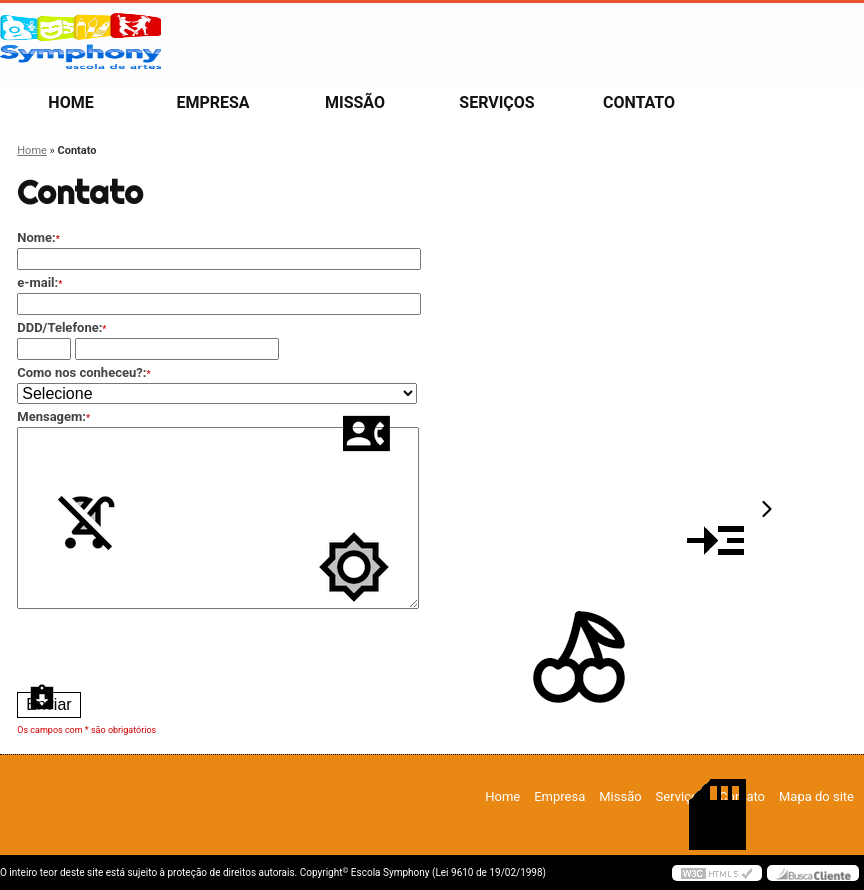 The image size is (864, 890). I want to click on strollers not permitted in this area, so click(87, 521).